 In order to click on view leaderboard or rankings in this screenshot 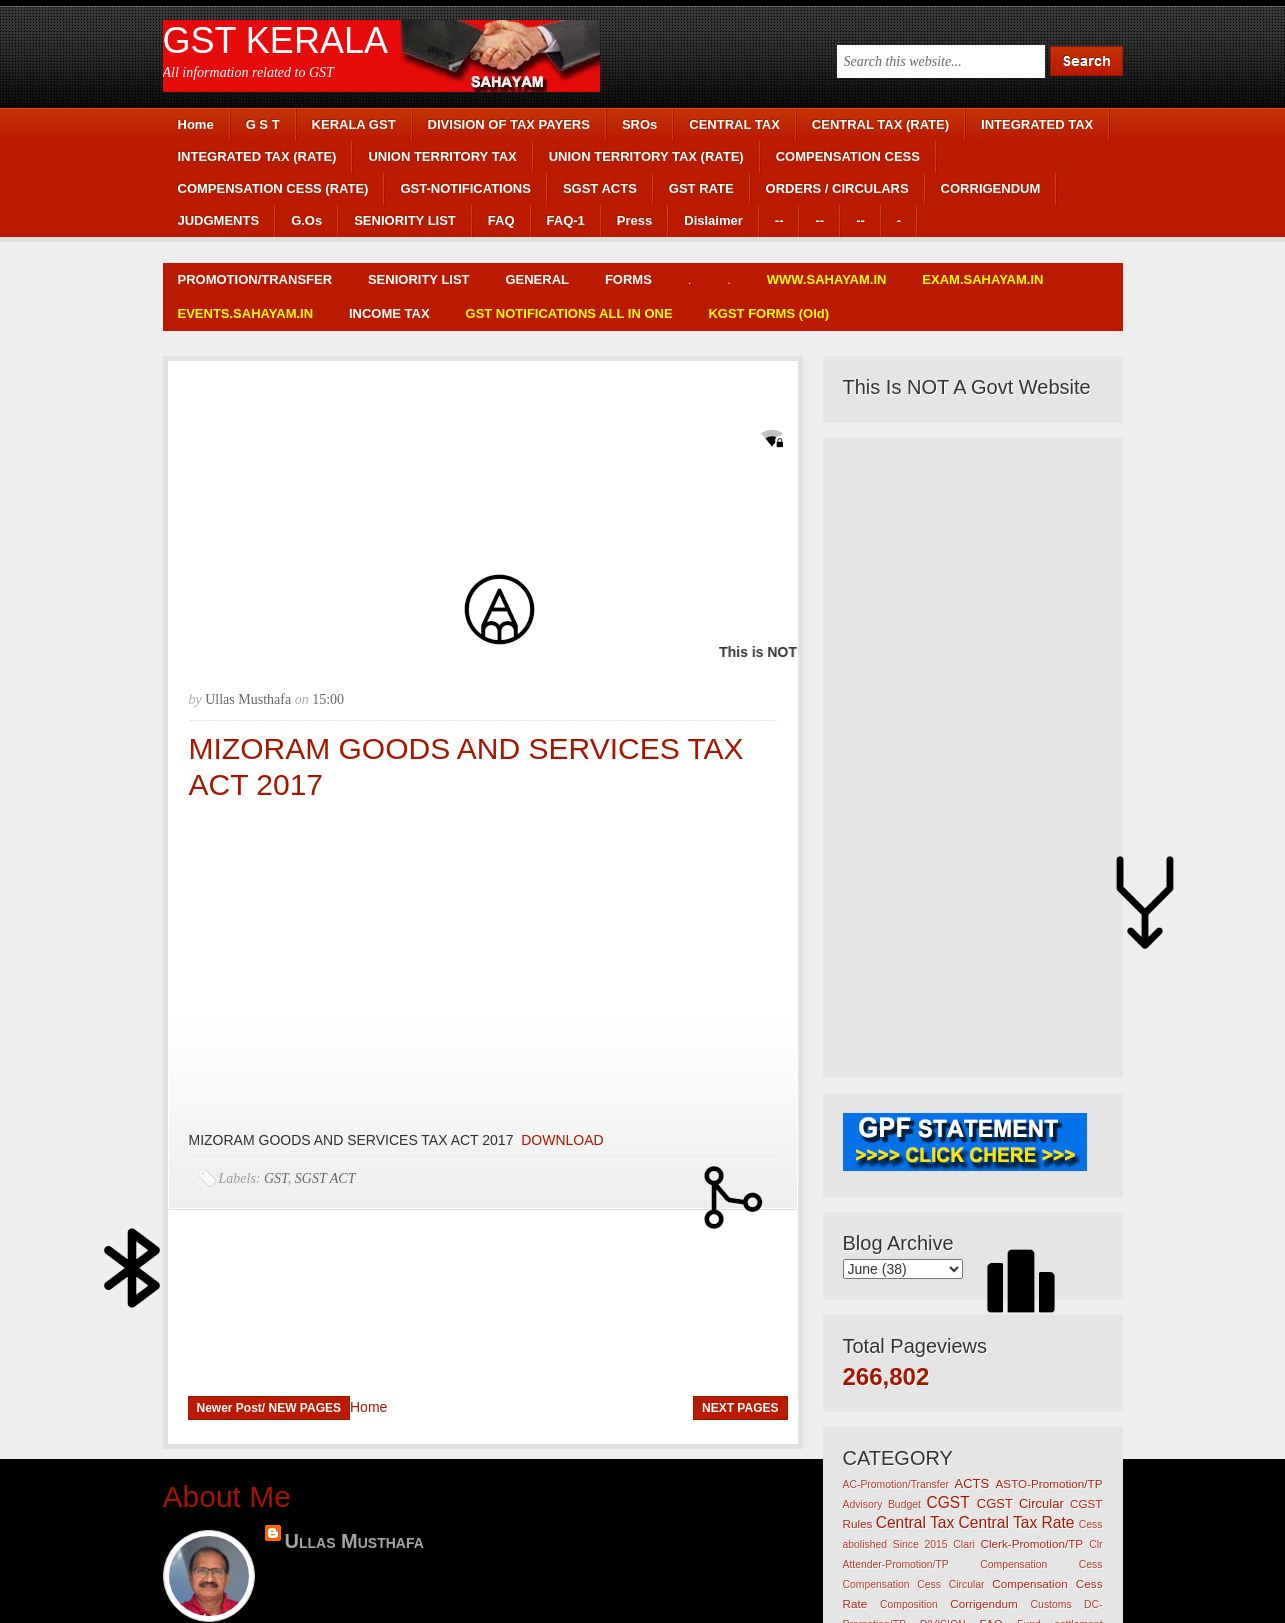, I will do `click(1021, 1281)`.